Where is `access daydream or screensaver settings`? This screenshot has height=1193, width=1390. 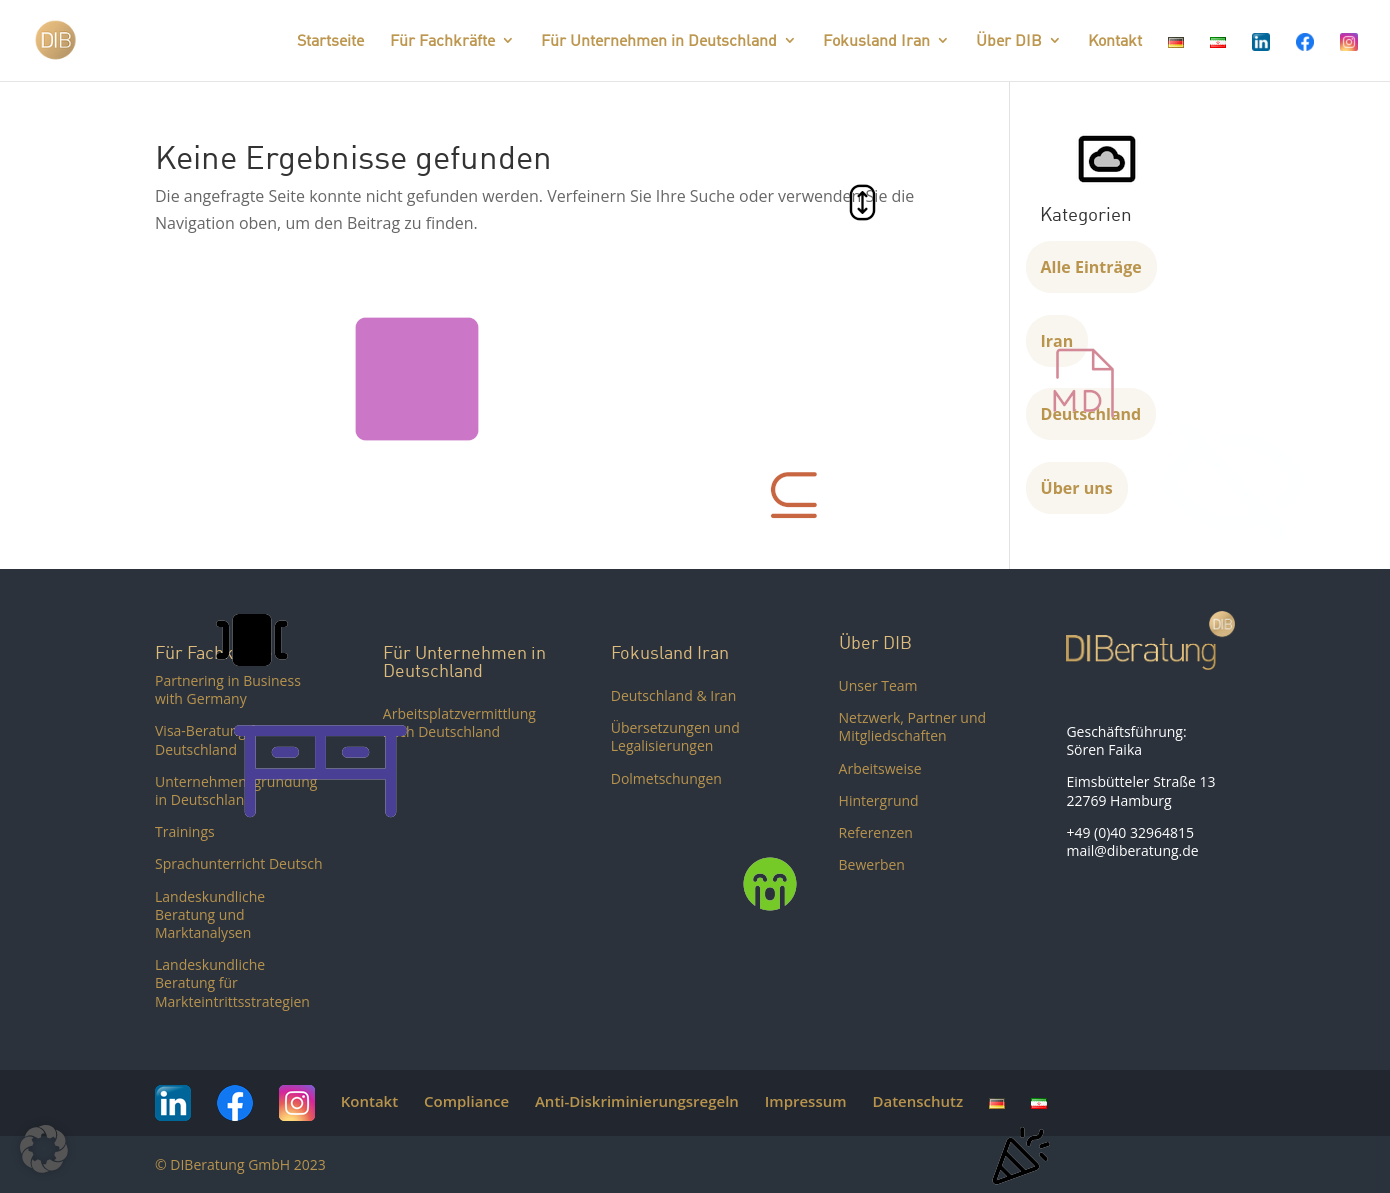
access daydream or screensaver settings is located at coordinates (1107, 159).